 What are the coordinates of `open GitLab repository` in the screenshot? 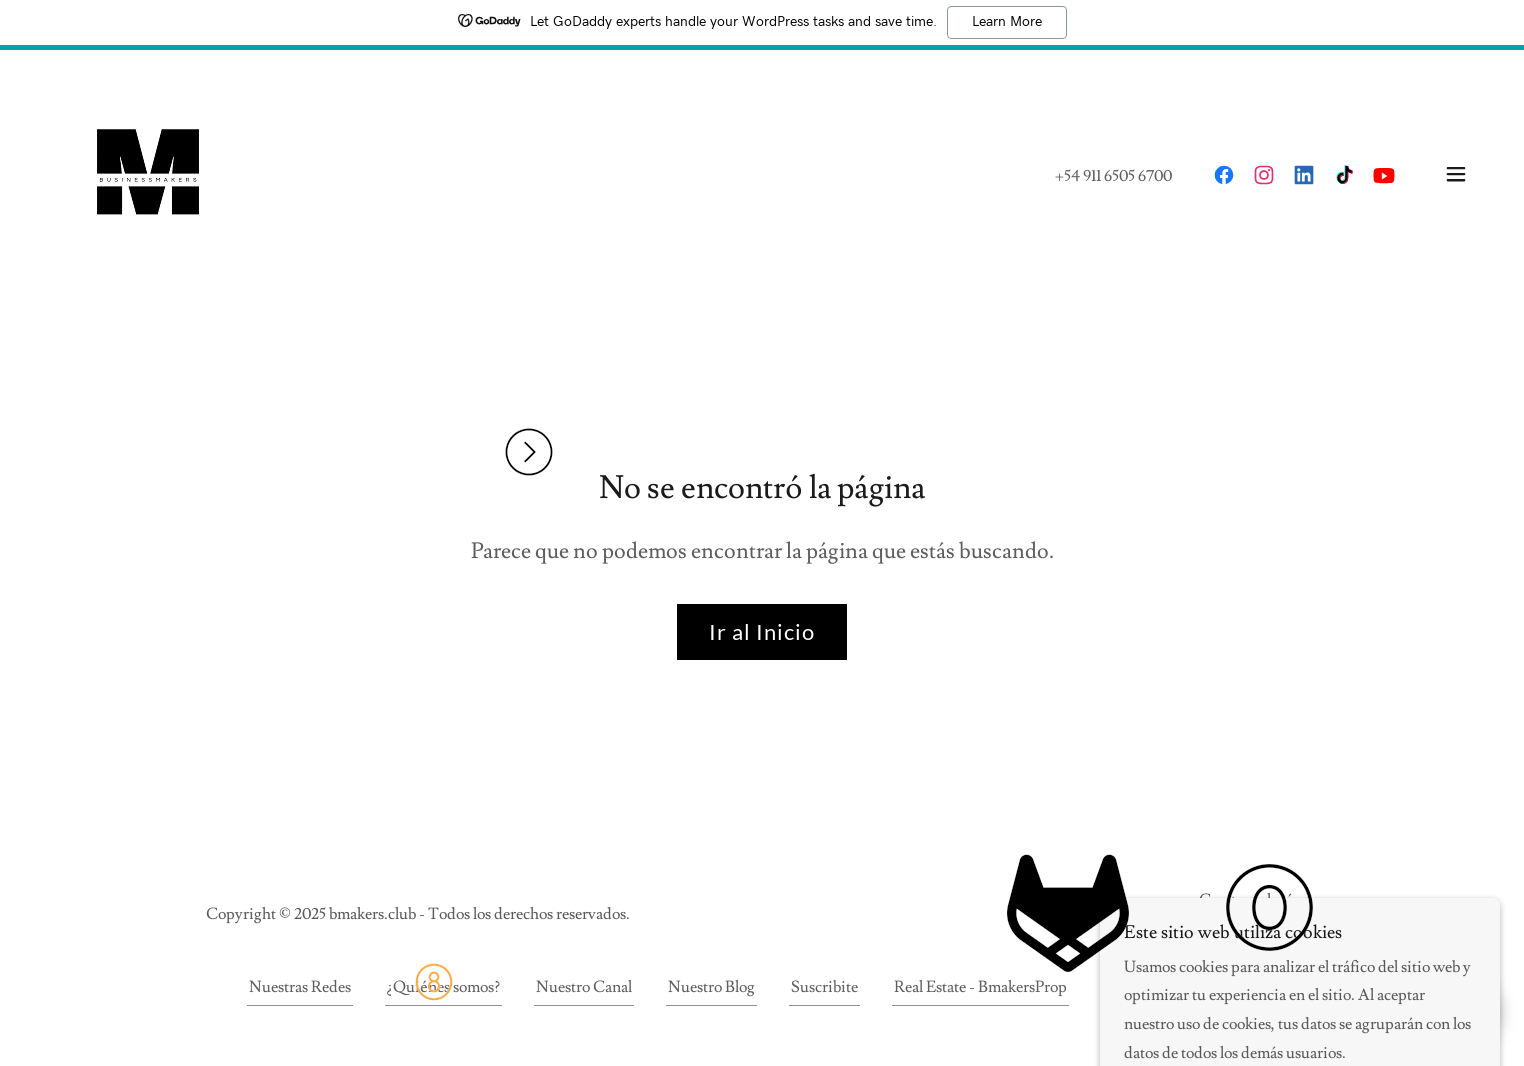 It's located at (1068, 911).